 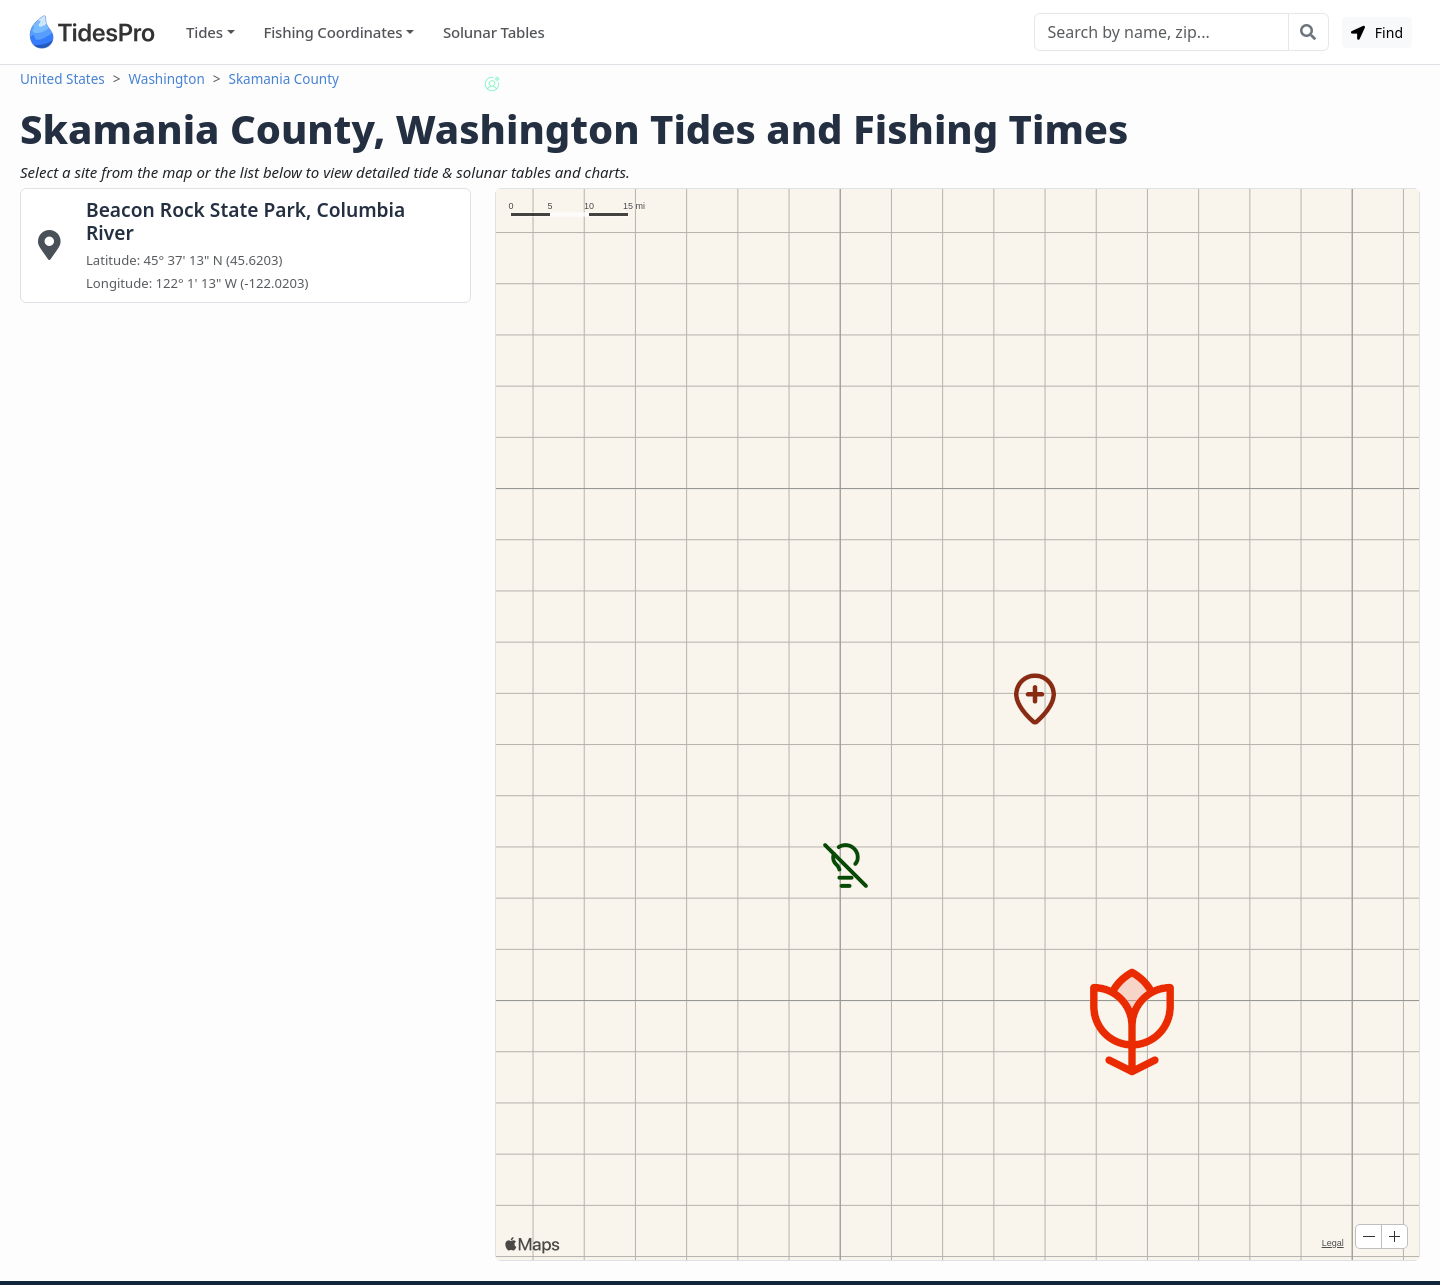 I want to click on turn off lights or disable lighting, so click(x=845, y=865).